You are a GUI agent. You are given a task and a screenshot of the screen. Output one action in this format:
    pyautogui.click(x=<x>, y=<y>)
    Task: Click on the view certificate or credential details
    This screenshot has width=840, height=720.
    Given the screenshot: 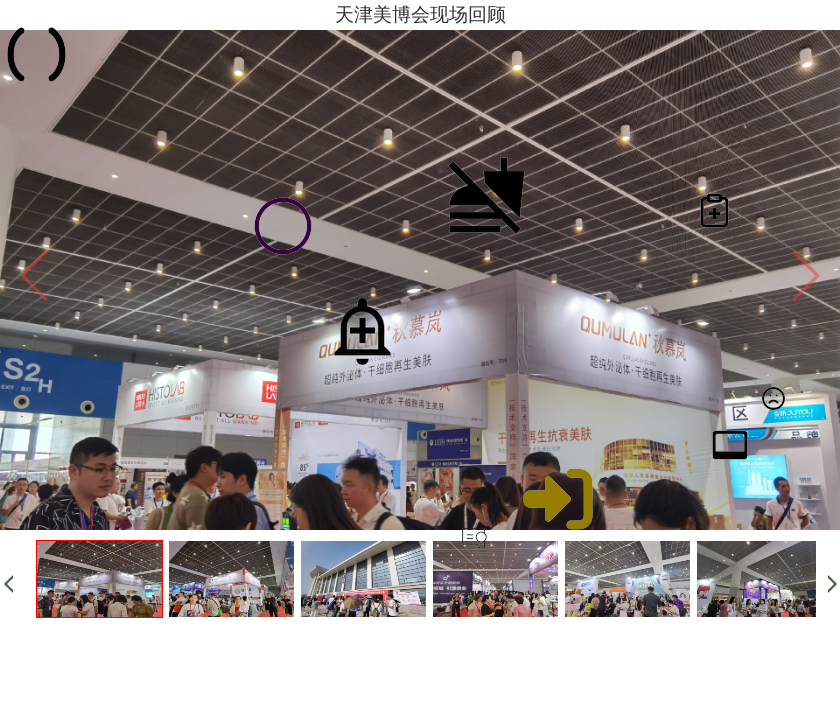 What is the action you would take?
    pyautogui.click(x=473, y=537)
    